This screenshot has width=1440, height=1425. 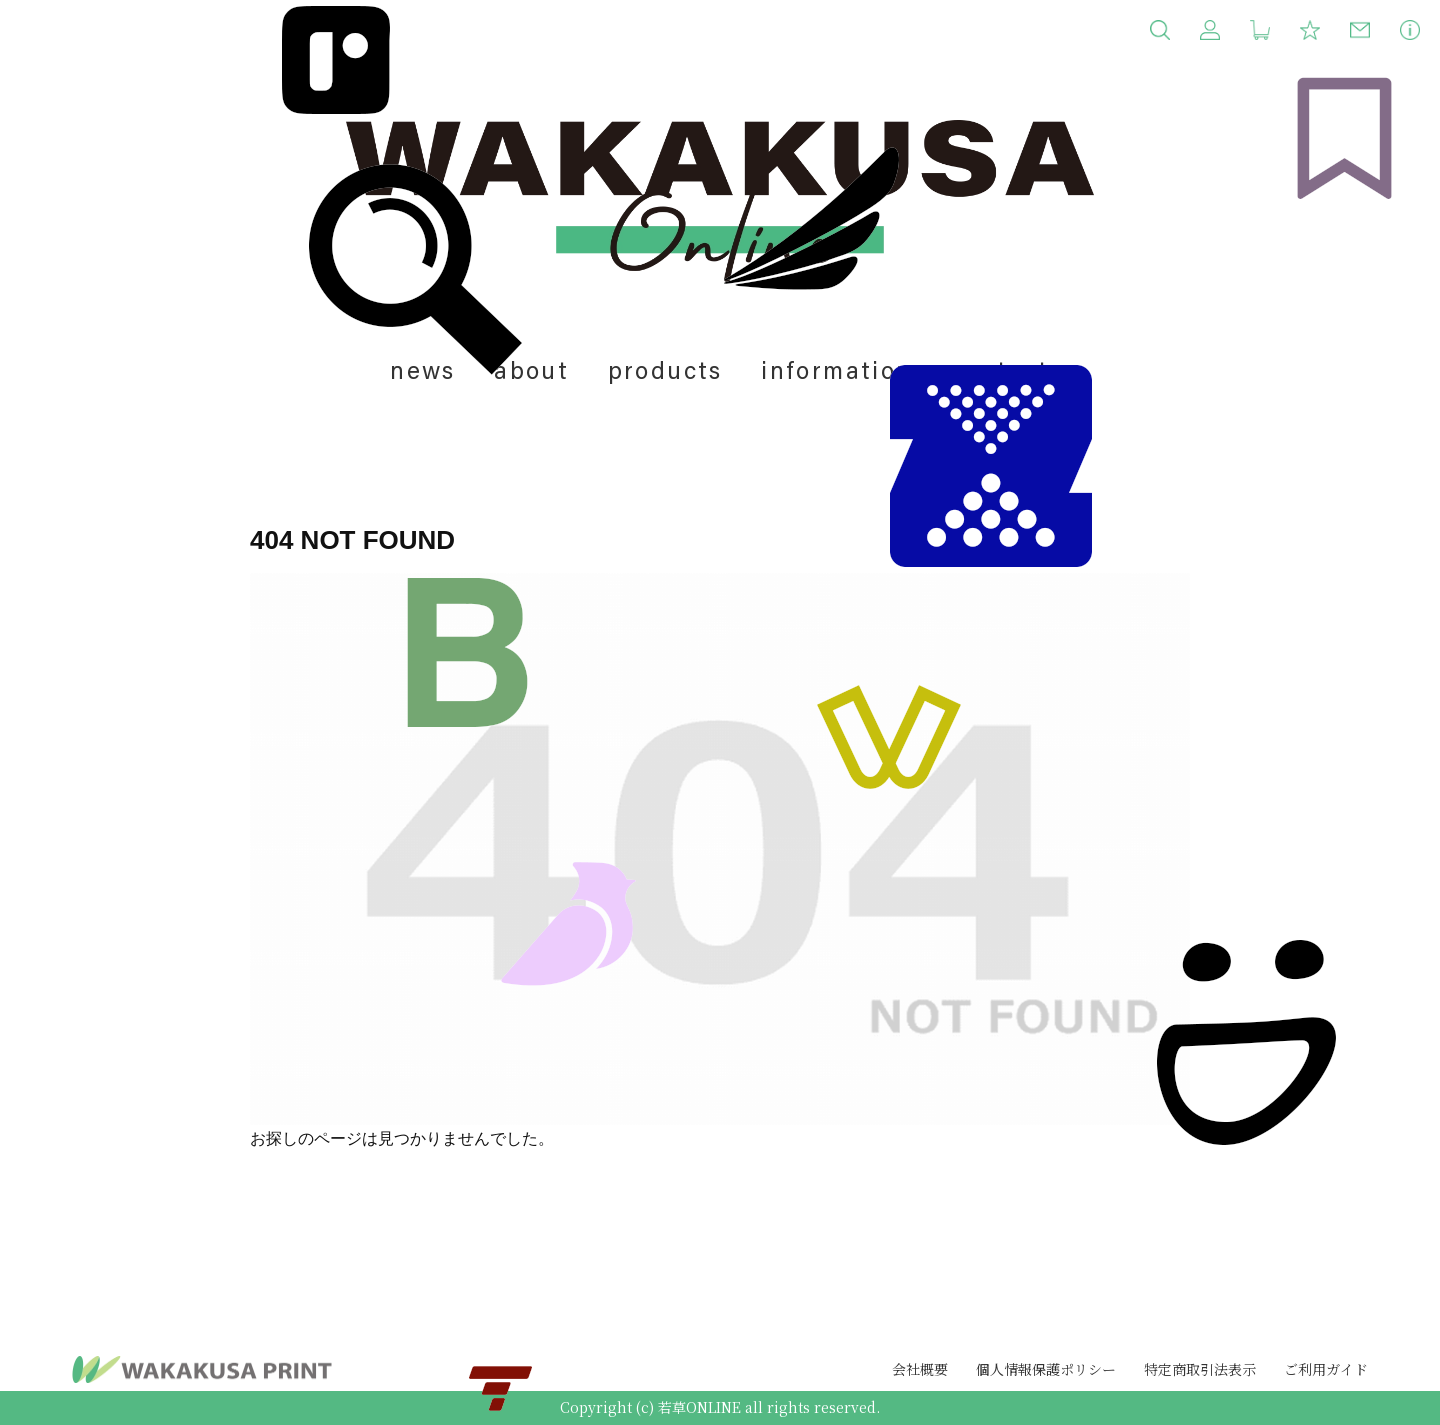 I want to click on barmenia insurance company logo, so click(x=467, y=652).